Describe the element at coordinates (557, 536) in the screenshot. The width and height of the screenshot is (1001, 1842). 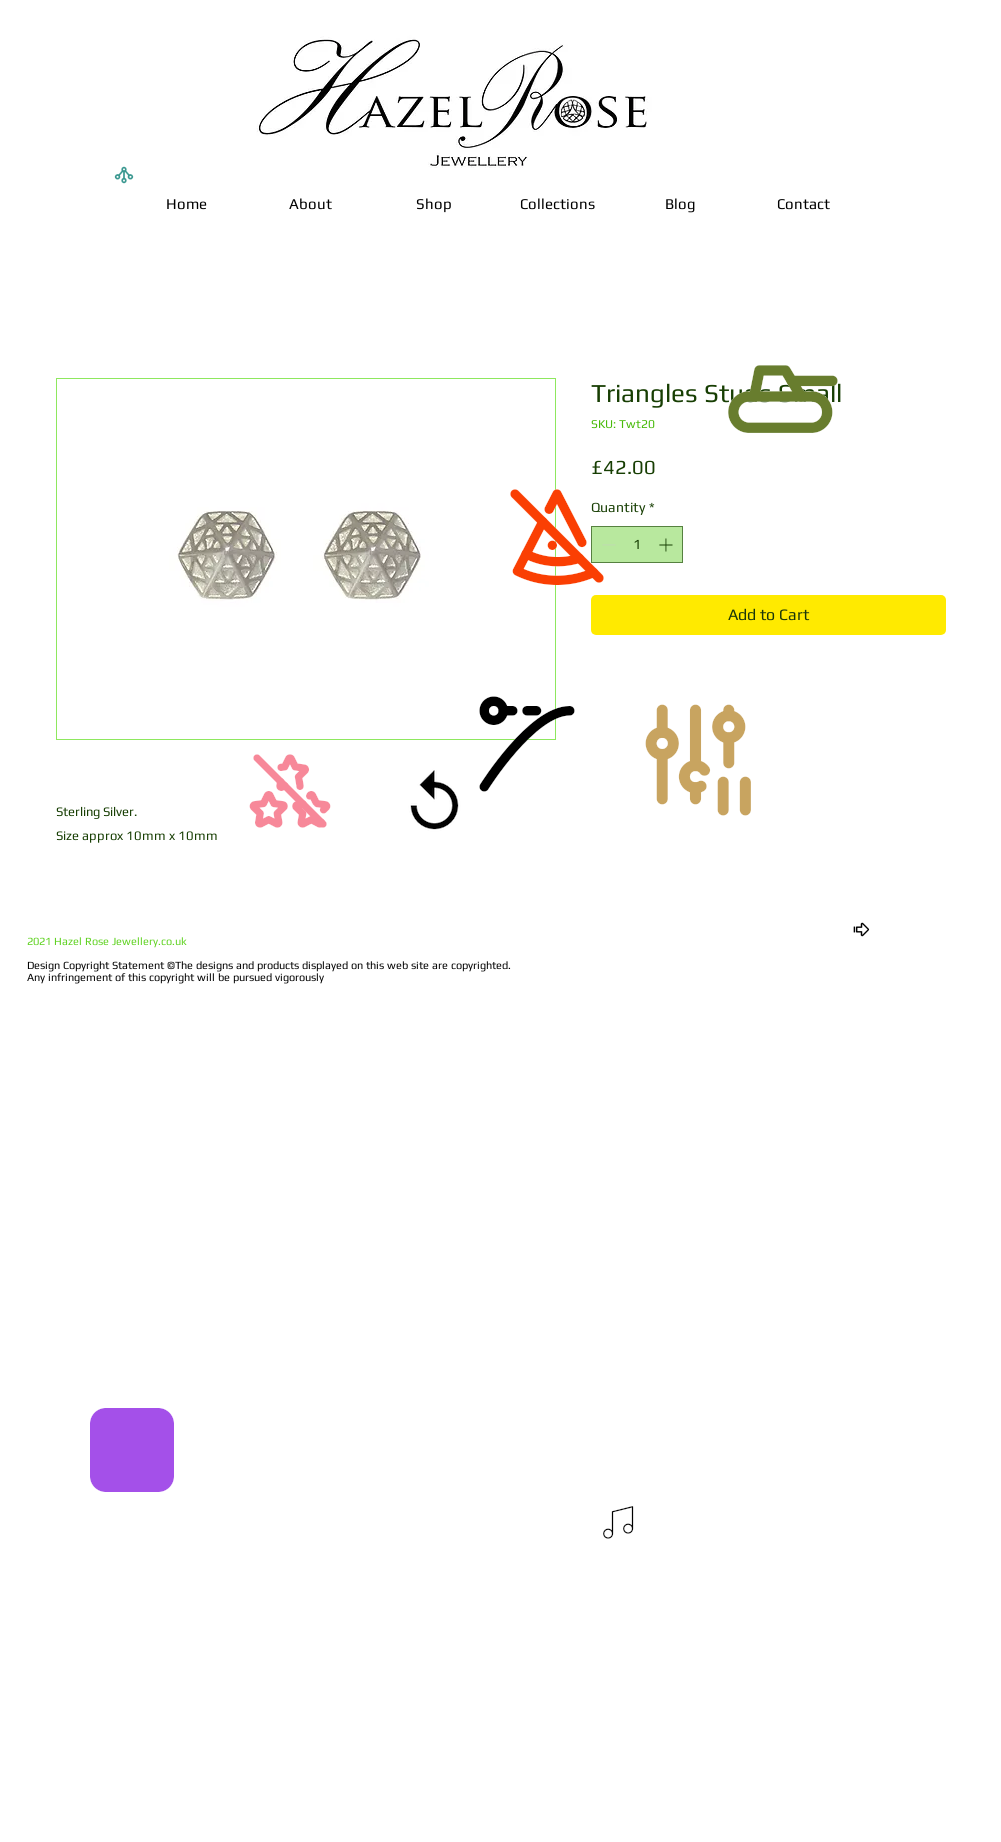
I see `indicates pizza is unavailable or sold out` at that location.